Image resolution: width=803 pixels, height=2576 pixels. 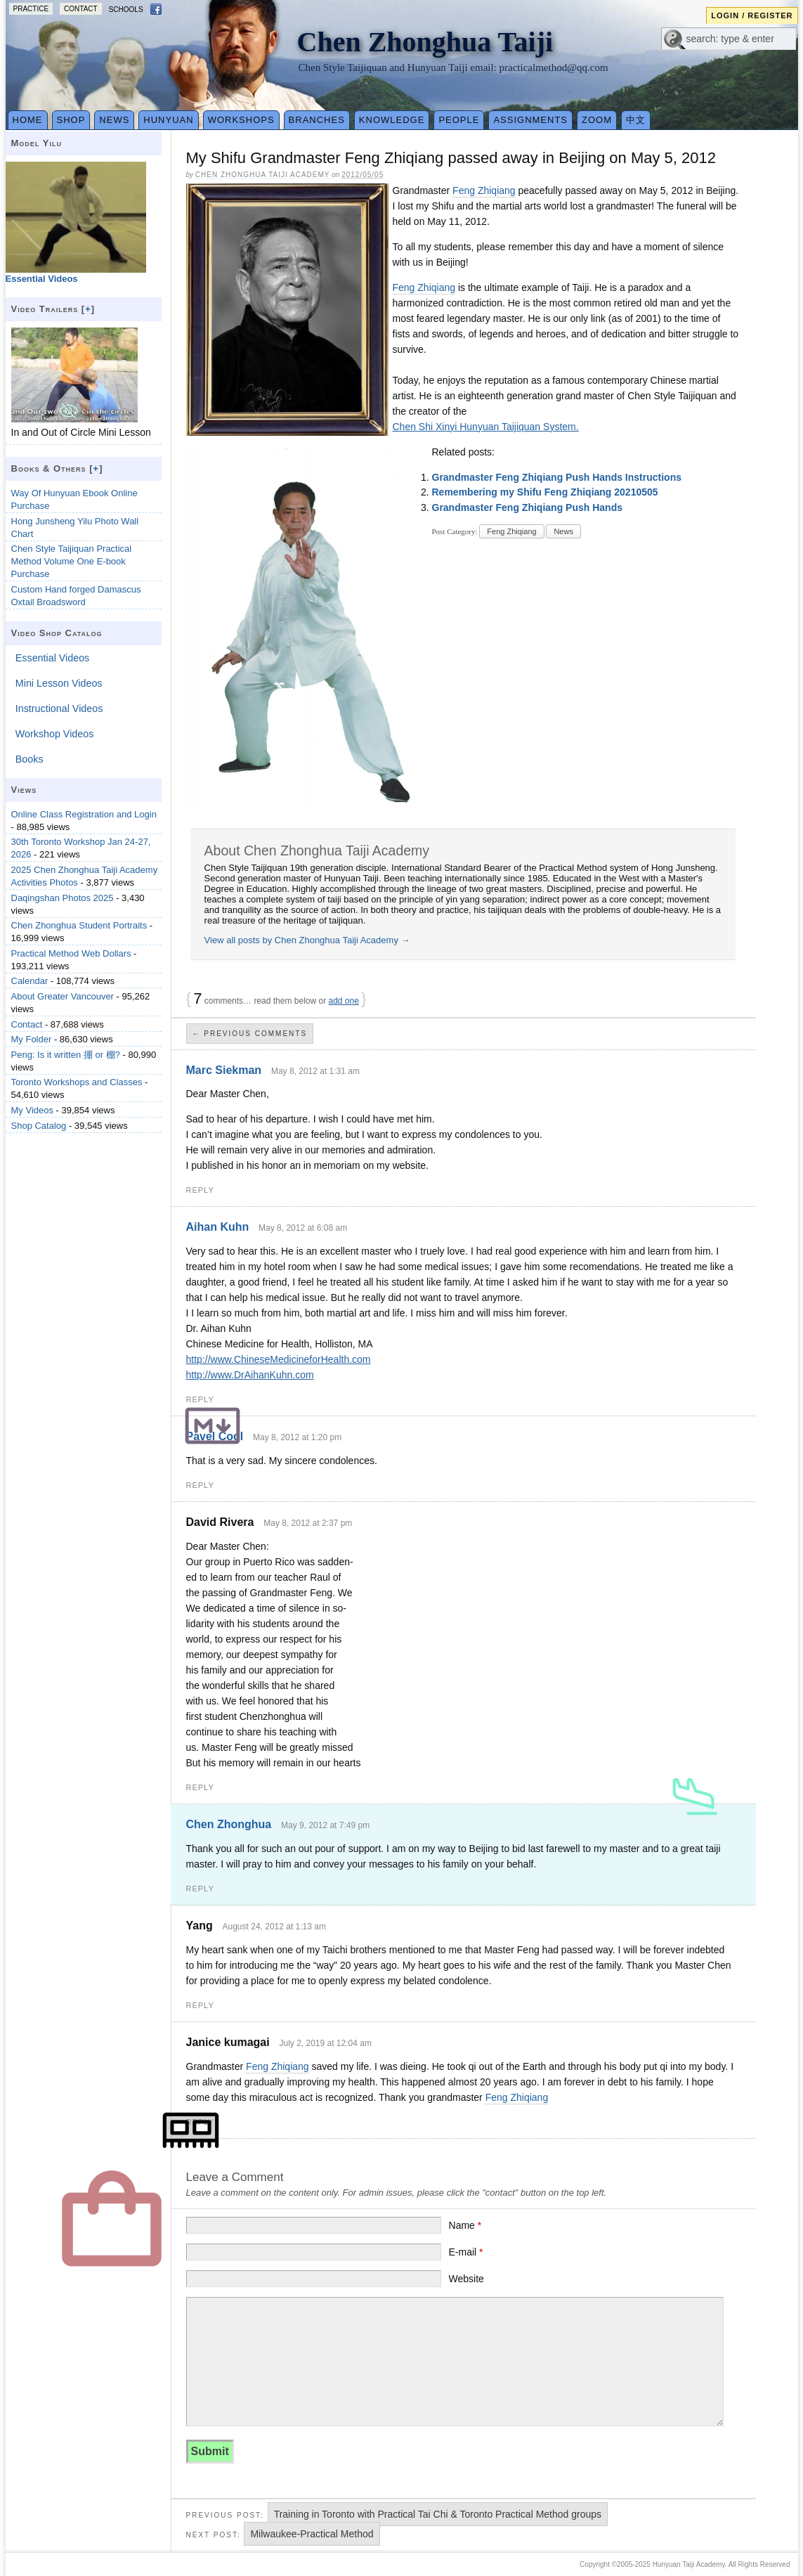 I want to click on indicates flight arrival or landing status, so click(x=693, y=1797).